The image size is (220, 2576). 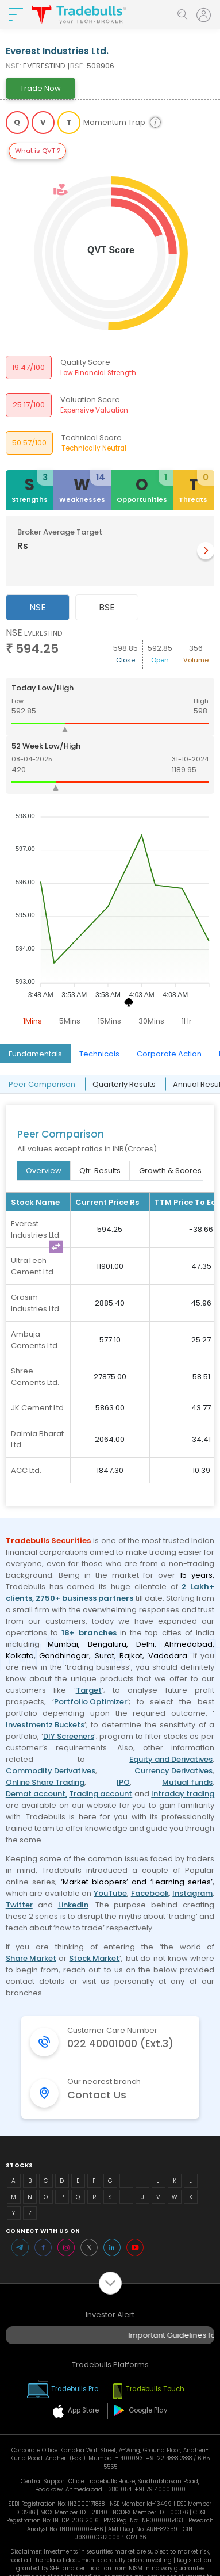 I want to click on swap or exchange currencies, so click(x=56, y=1246).